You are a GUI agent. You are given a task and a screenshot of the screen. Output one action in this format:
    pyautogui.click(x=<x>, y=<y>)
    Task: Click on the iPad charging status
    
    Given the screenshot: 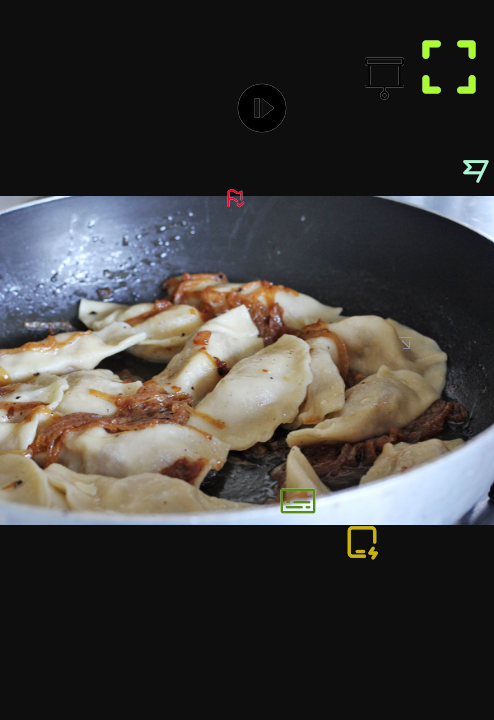 What is the action you would take?
    pyautogui.click(x=362, y=542)
    